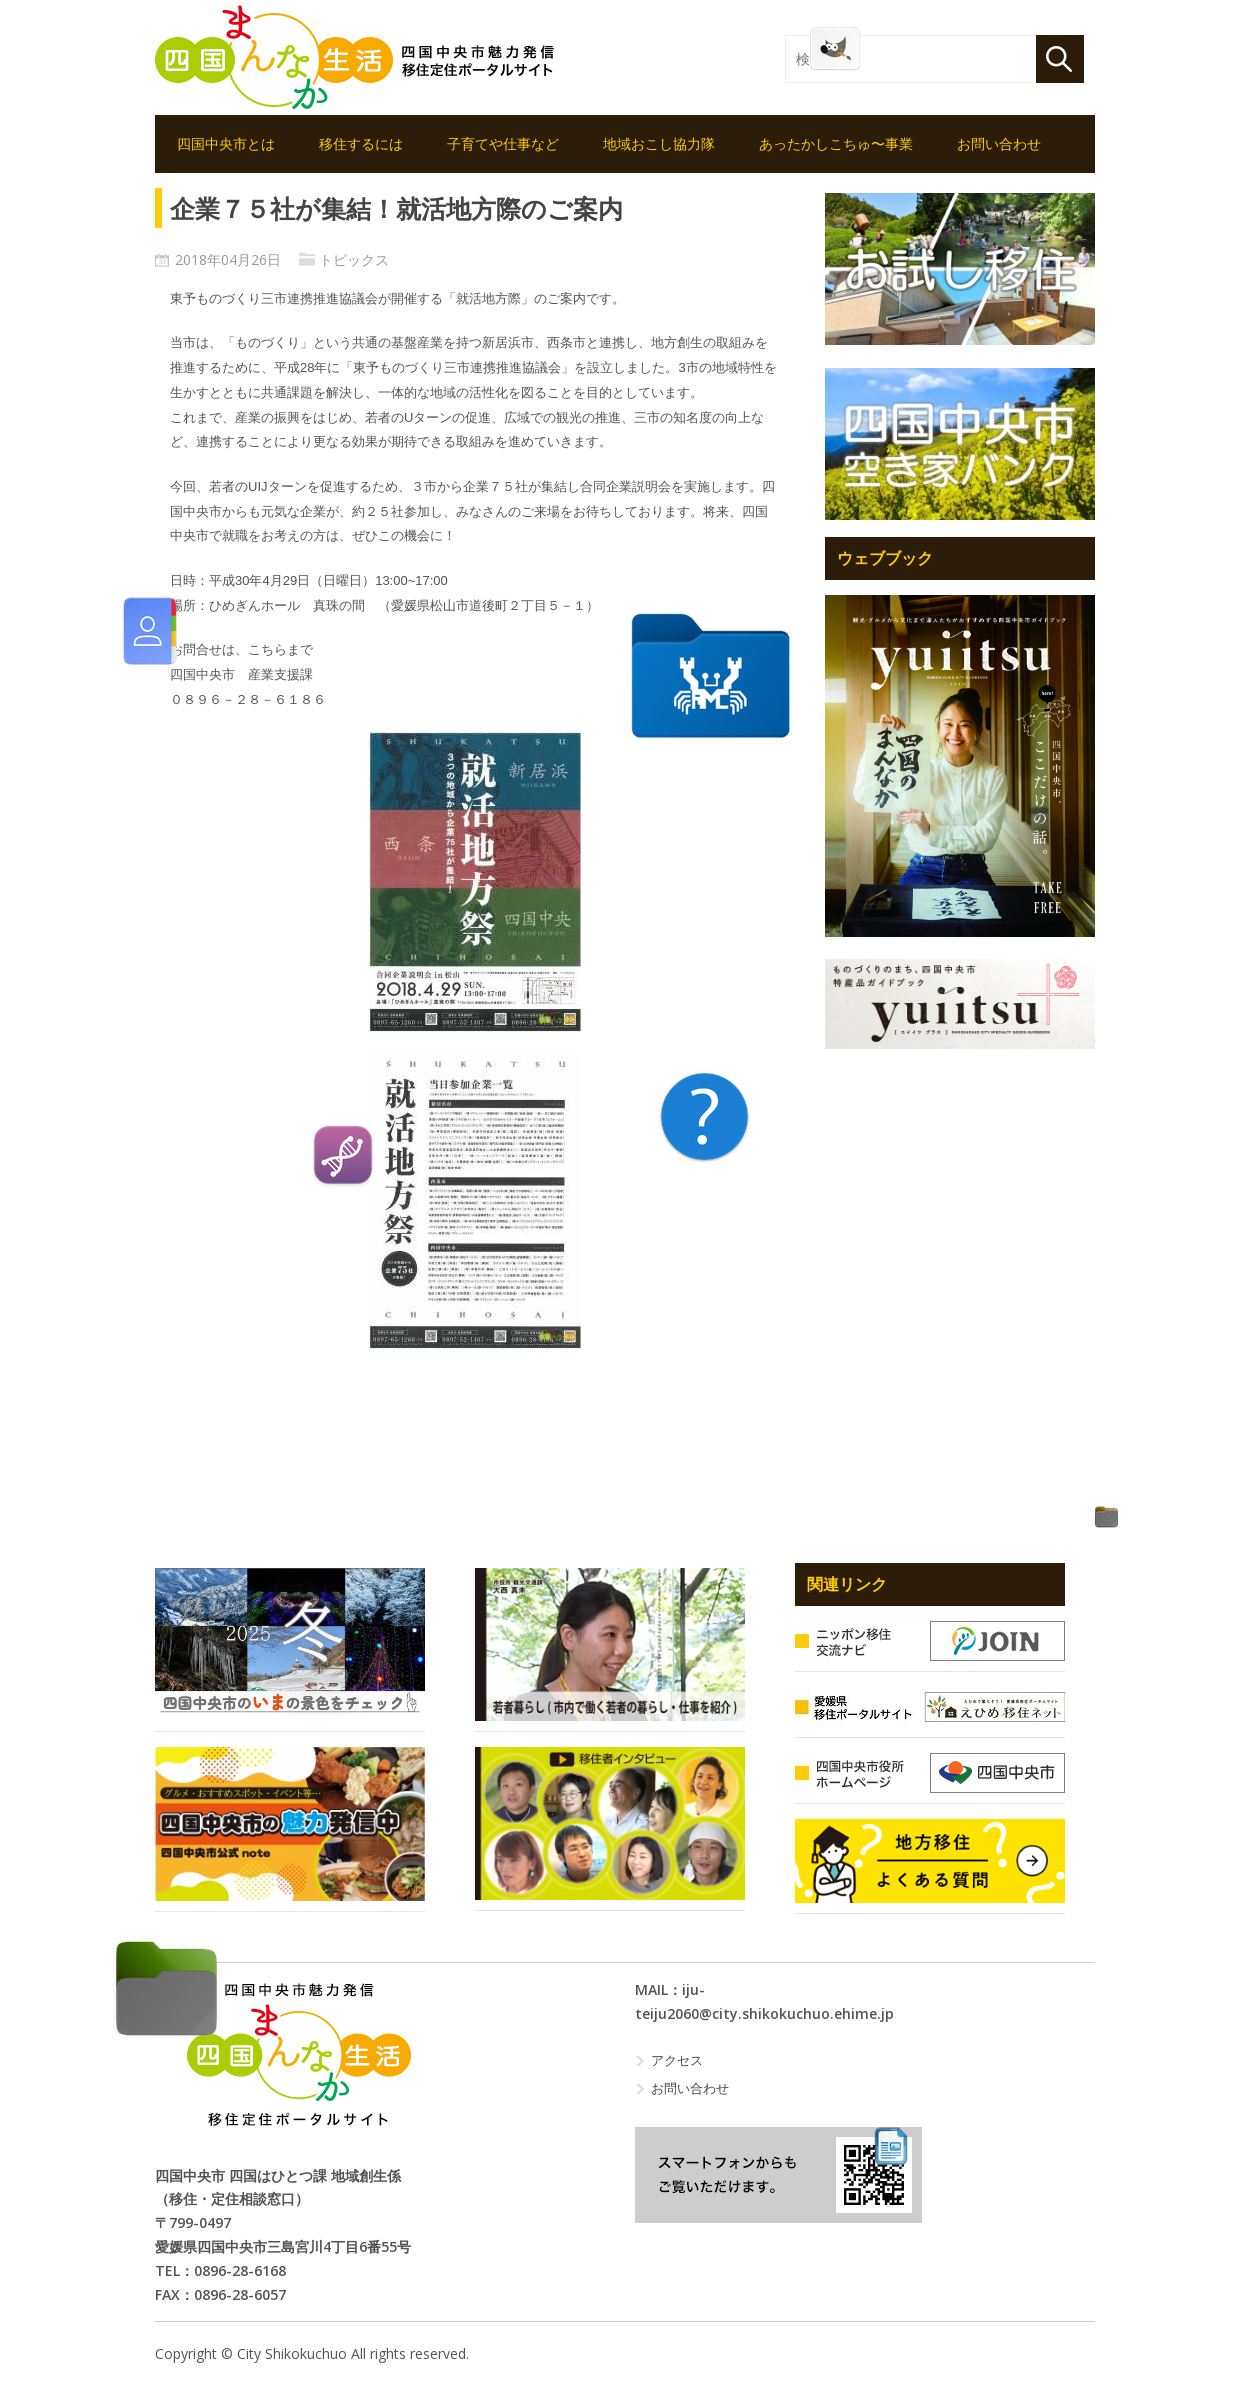  Describe the element at coordinates (835, 47) in the screenshot. I see `open a GIMP image file` at that location.